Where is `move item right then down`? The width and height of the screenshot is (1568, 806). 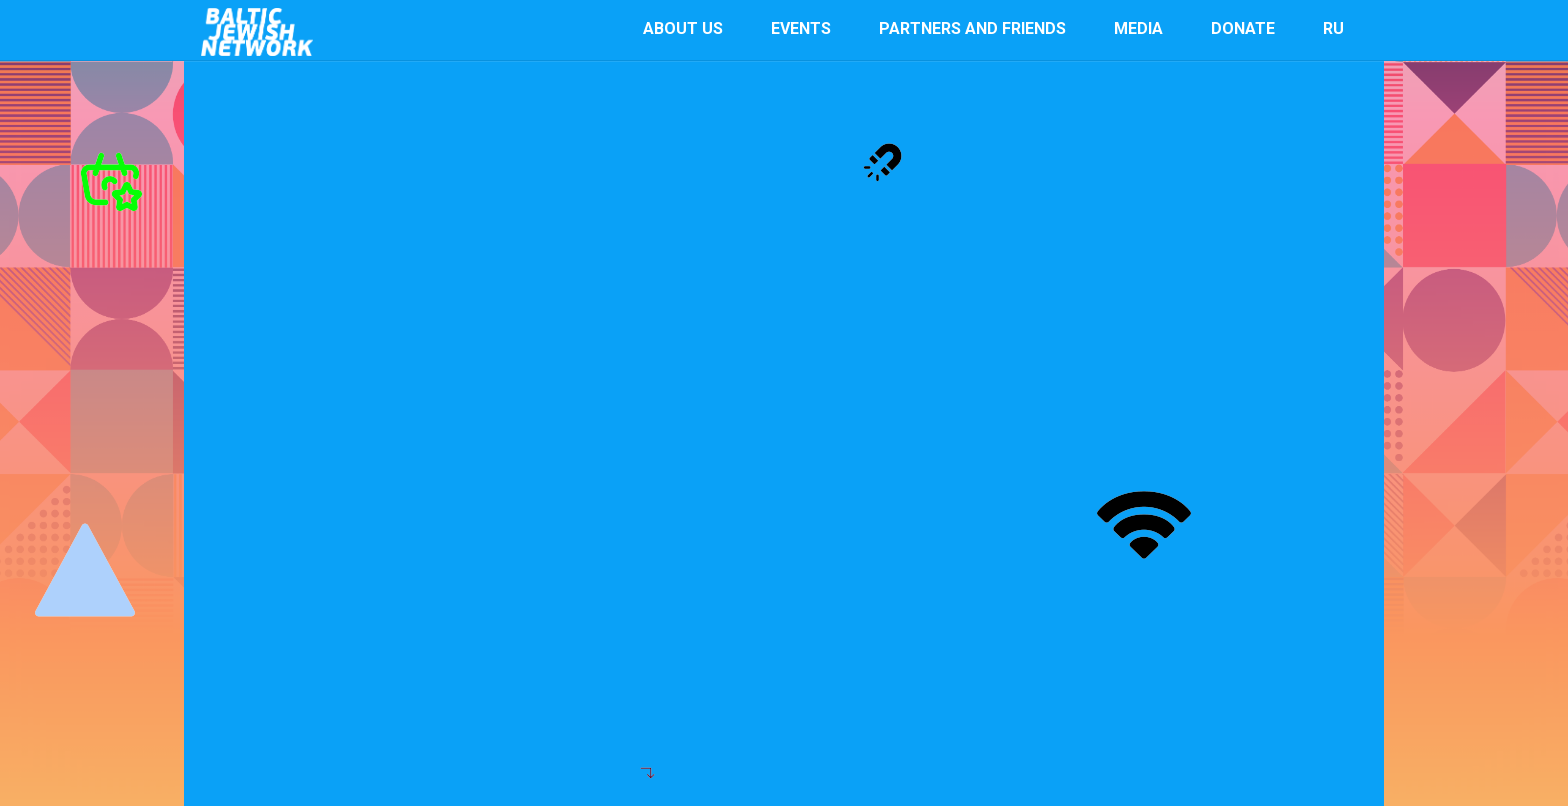
move item right then down is located at coordinates (647, 772).